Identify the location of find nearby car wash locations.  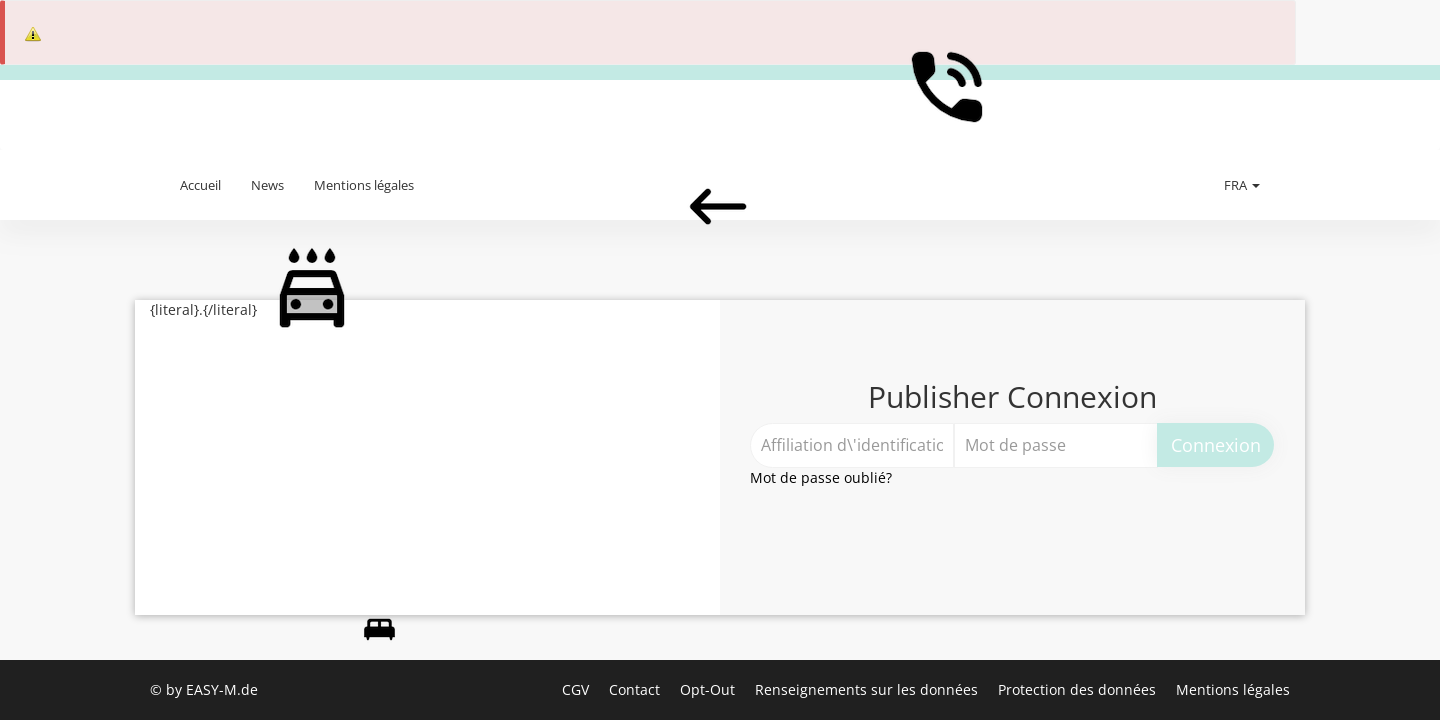
(312, 288).